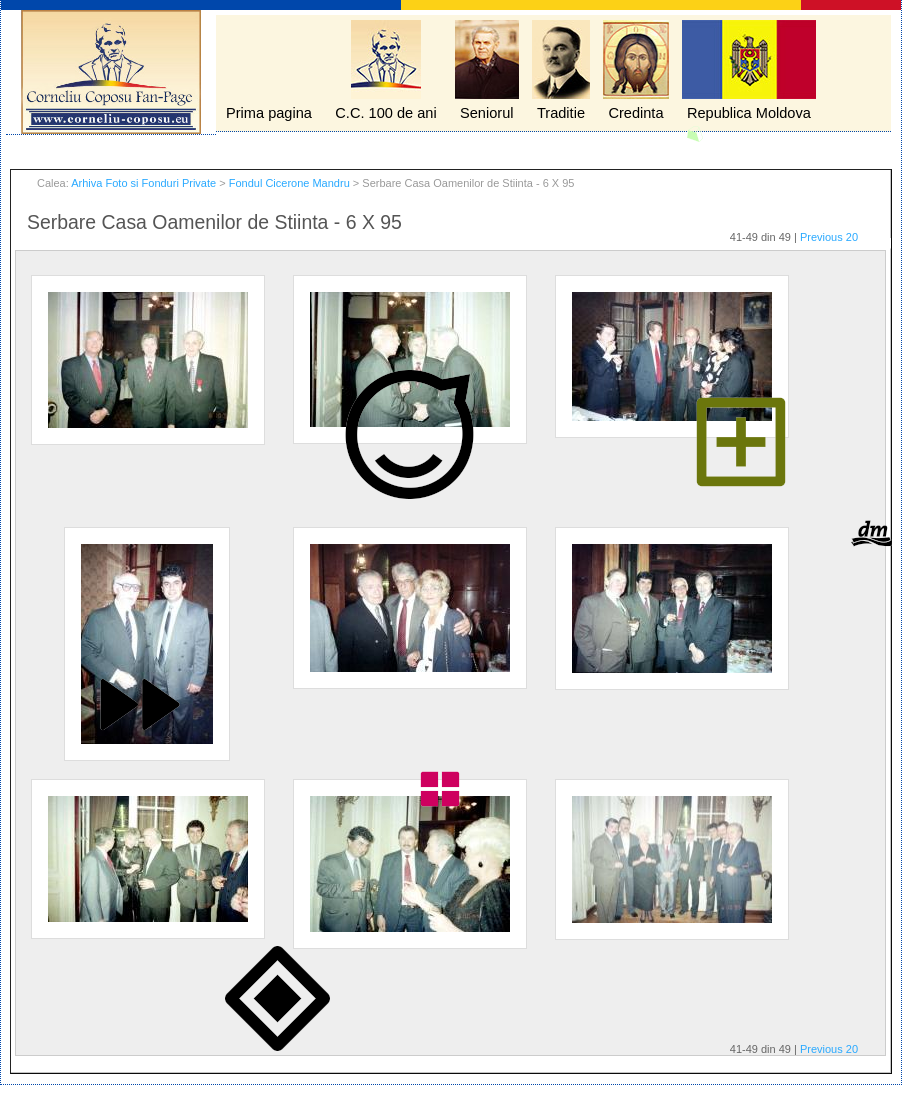 This screenshot has height=1095, width=902. What do you see at coordinates (695, 134) in the screenshot?
I see `gurobi optimization software logo` at bounding box center [695, 134].